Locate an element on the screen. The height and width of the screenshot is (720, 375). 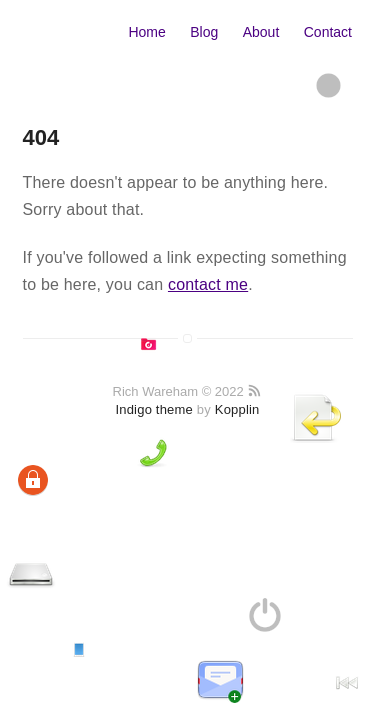
start a phone call is located at coordinates (153, 454).